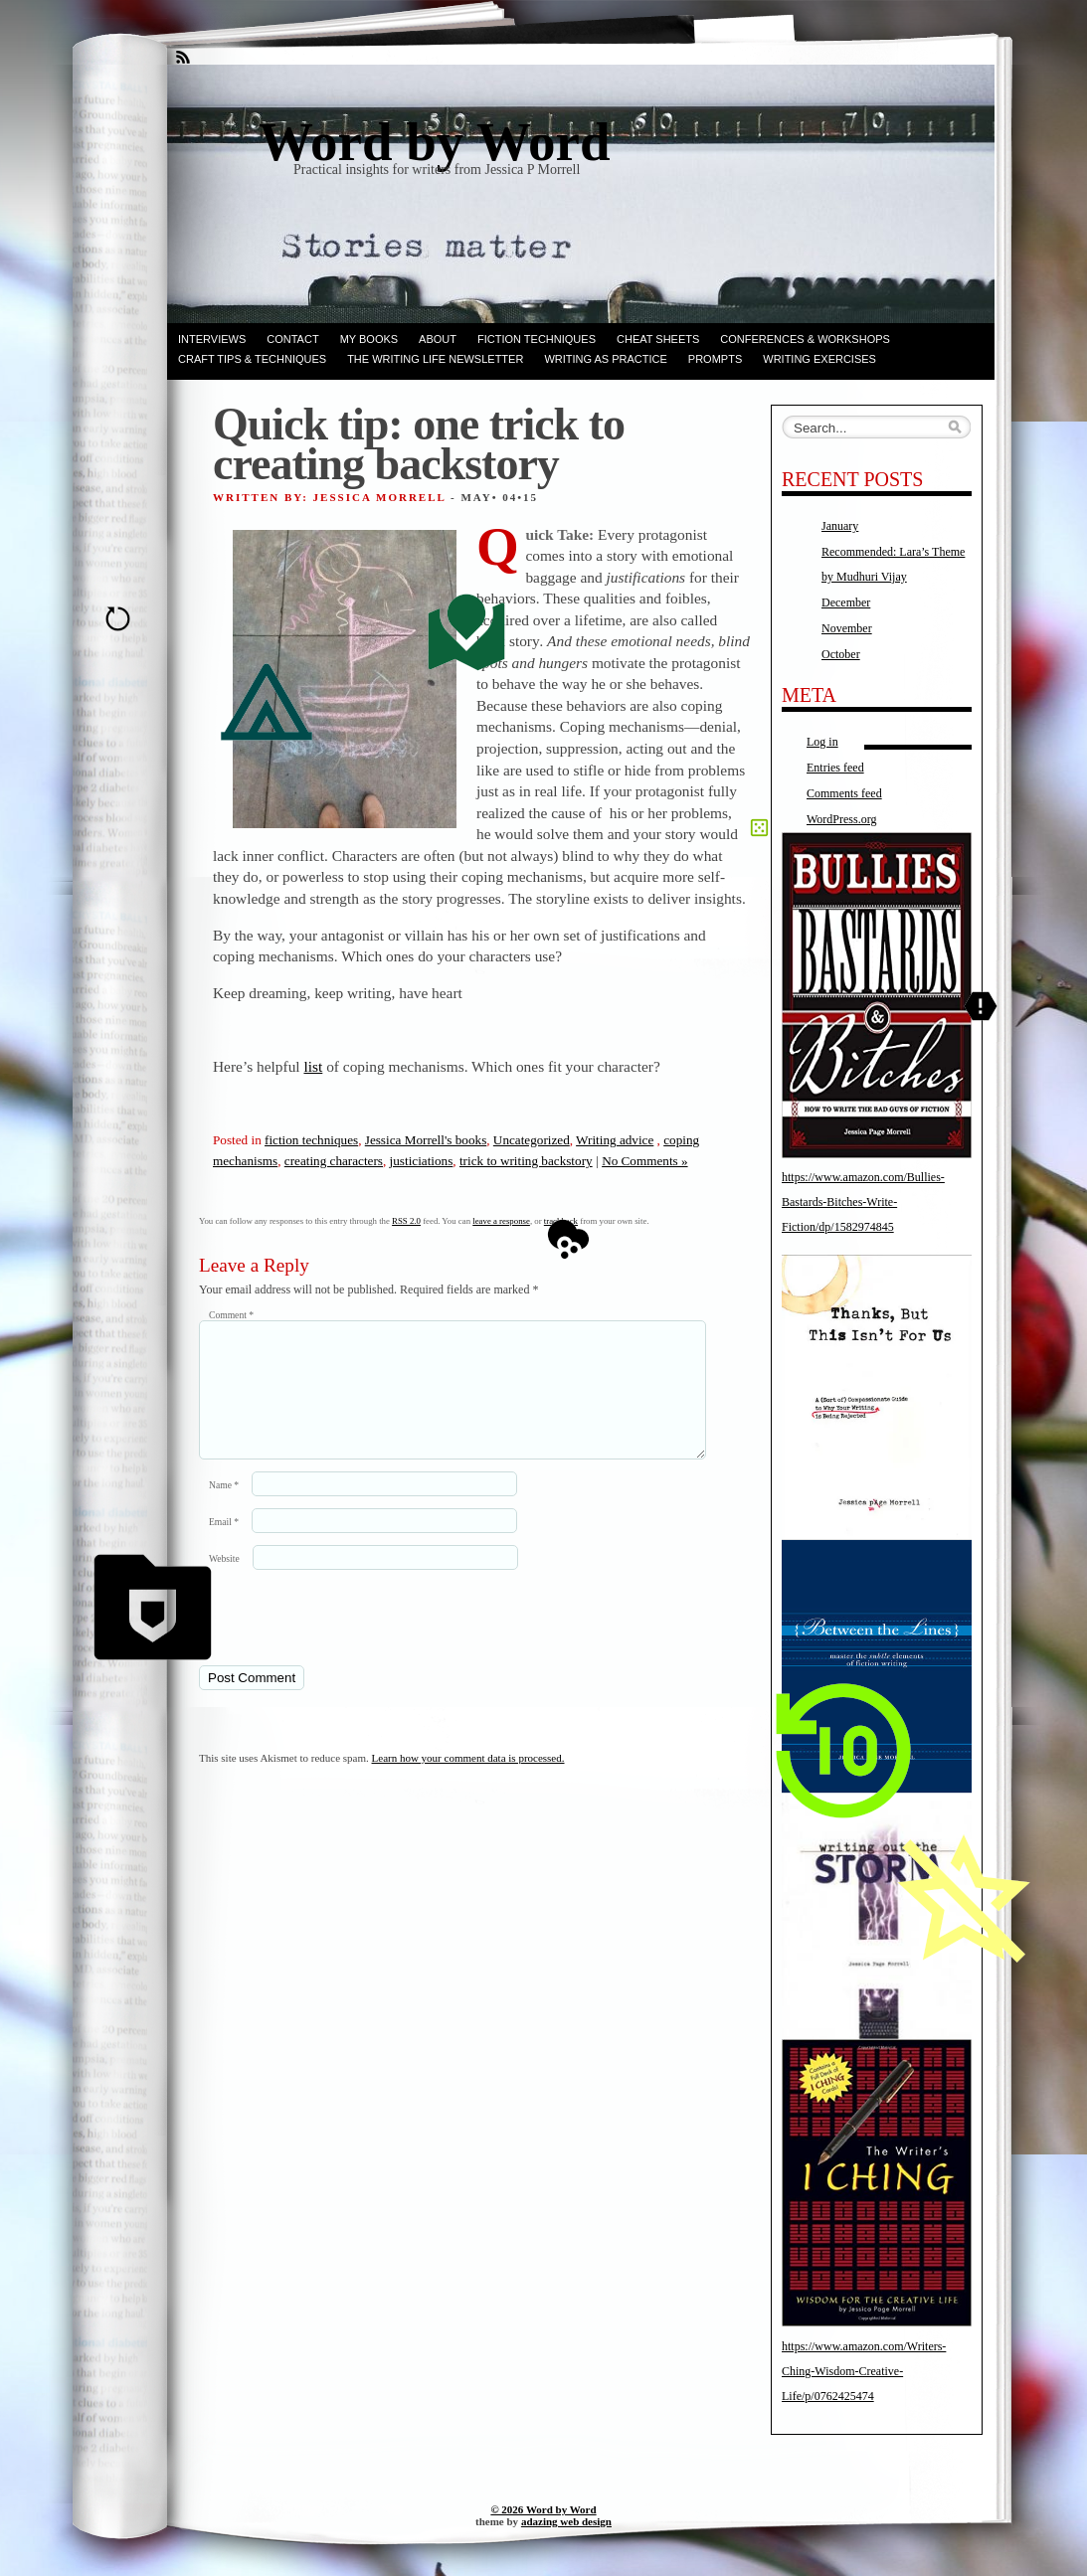 The image size is (1087, 2576). Describe the element at coordinates (466, 632) in the screenshot. I see `view map with pinned location` at that location.